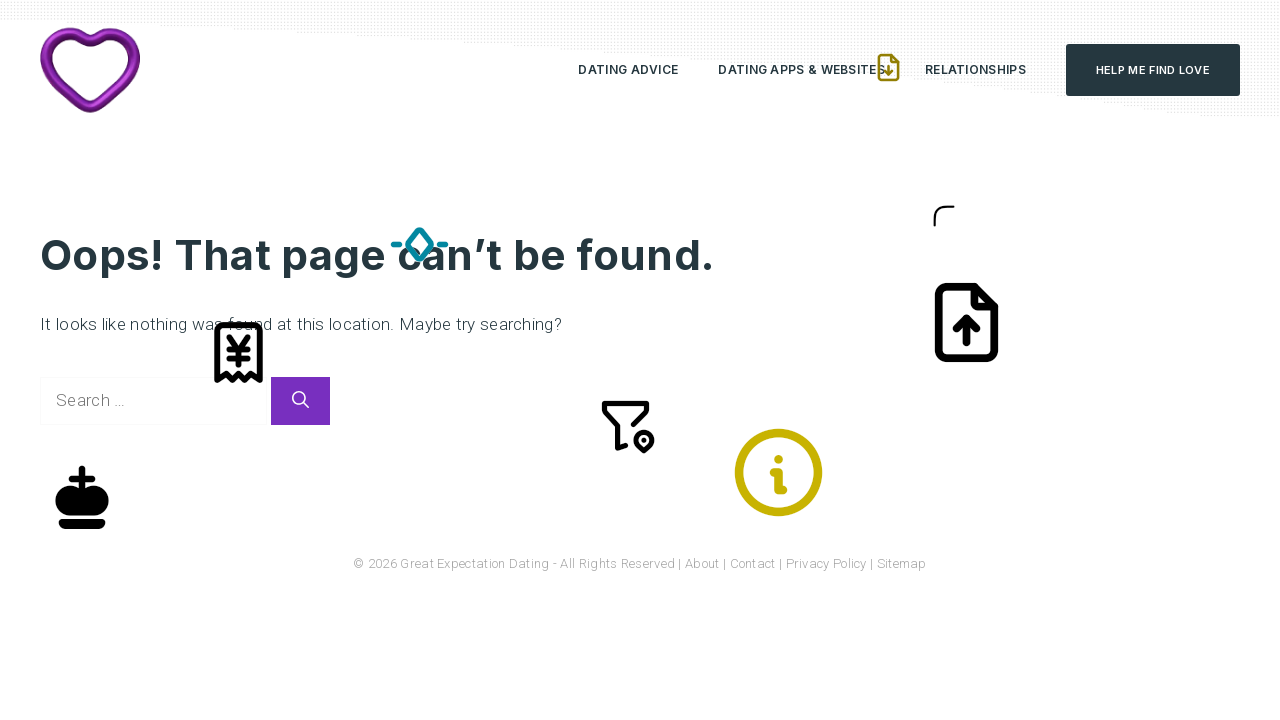 This screenshot has width=1280, height=720. What do you see at coordinates (82, 499) in the screenshot?
I see `chess king piece indicator` at bounding box center [82, 499].